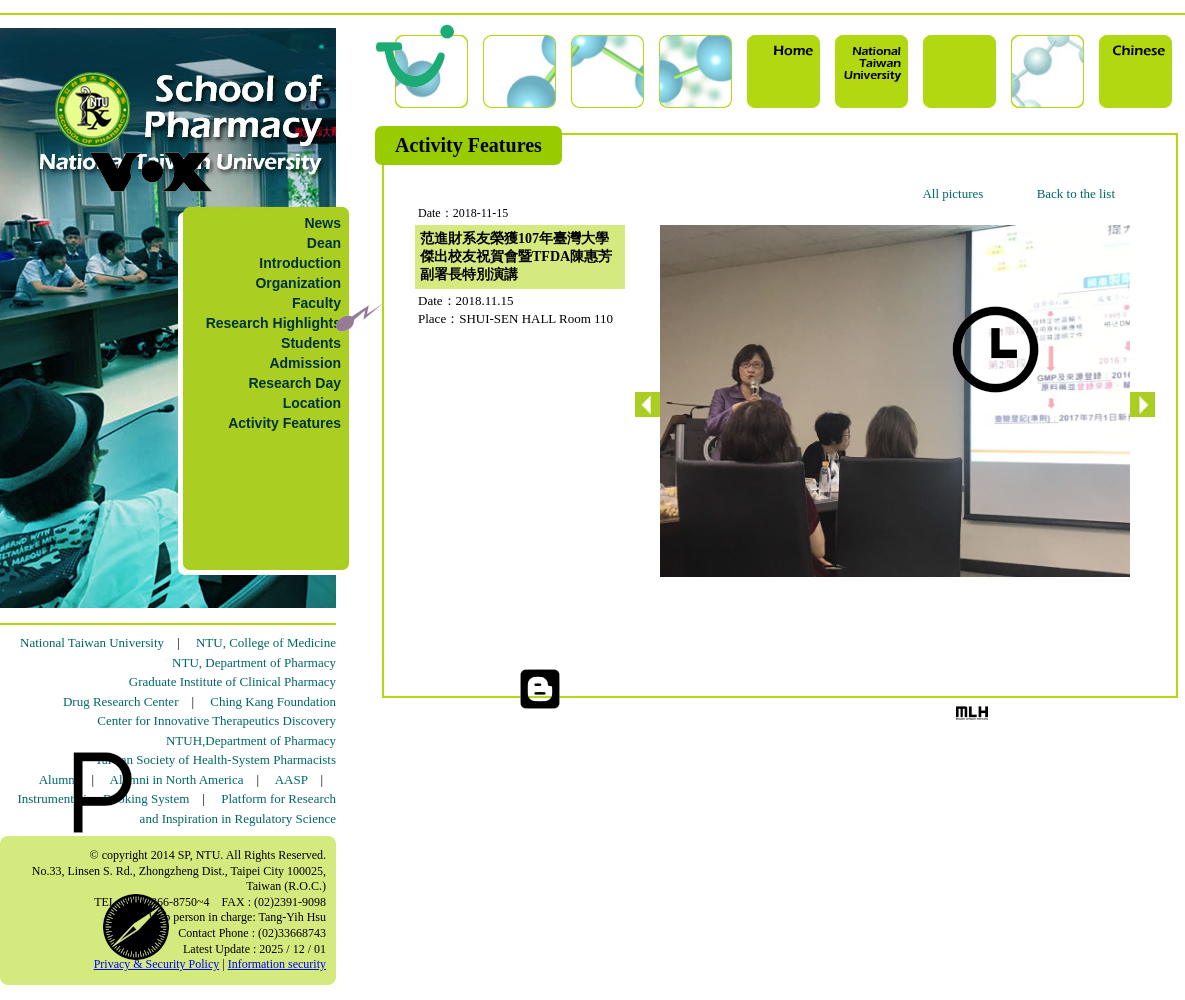 This screenshot has width=1185, height=1000. What do you see at coordinates (995, 349) in the screenshot?
I see `view time or clock settings` at bounding box center [995, 349].